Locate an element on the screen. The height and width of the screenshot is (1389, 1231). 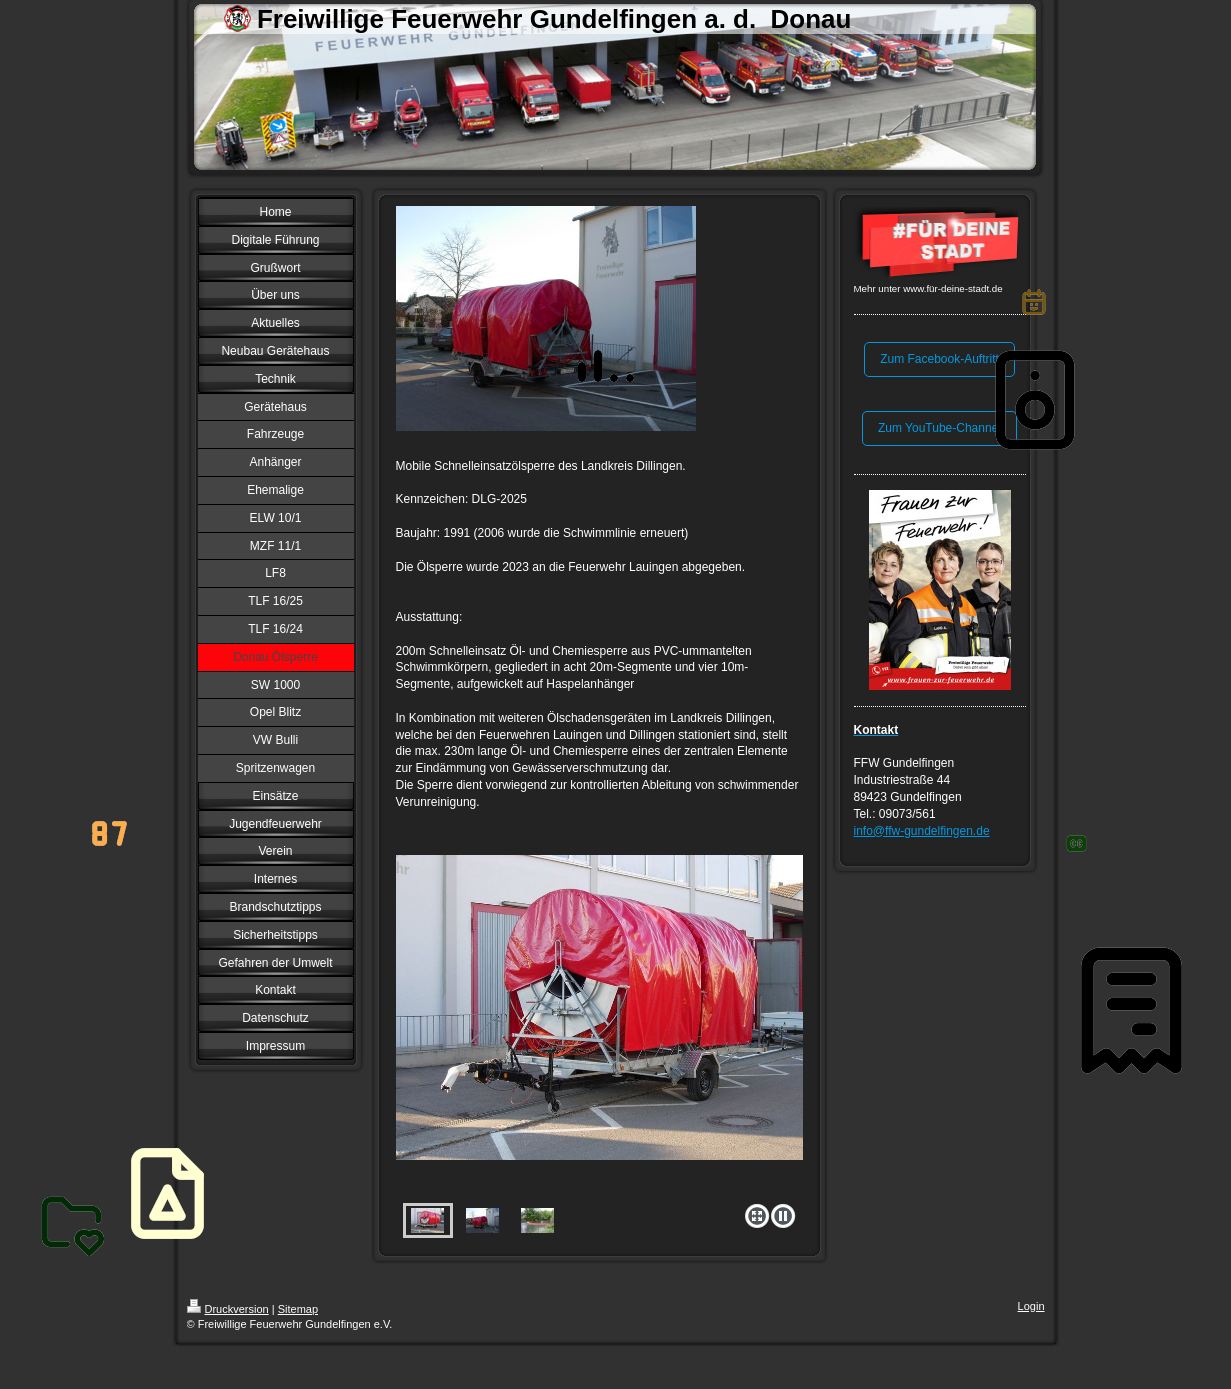
view upcoming fun events or celebrations is located at coordinates (1034, 302).